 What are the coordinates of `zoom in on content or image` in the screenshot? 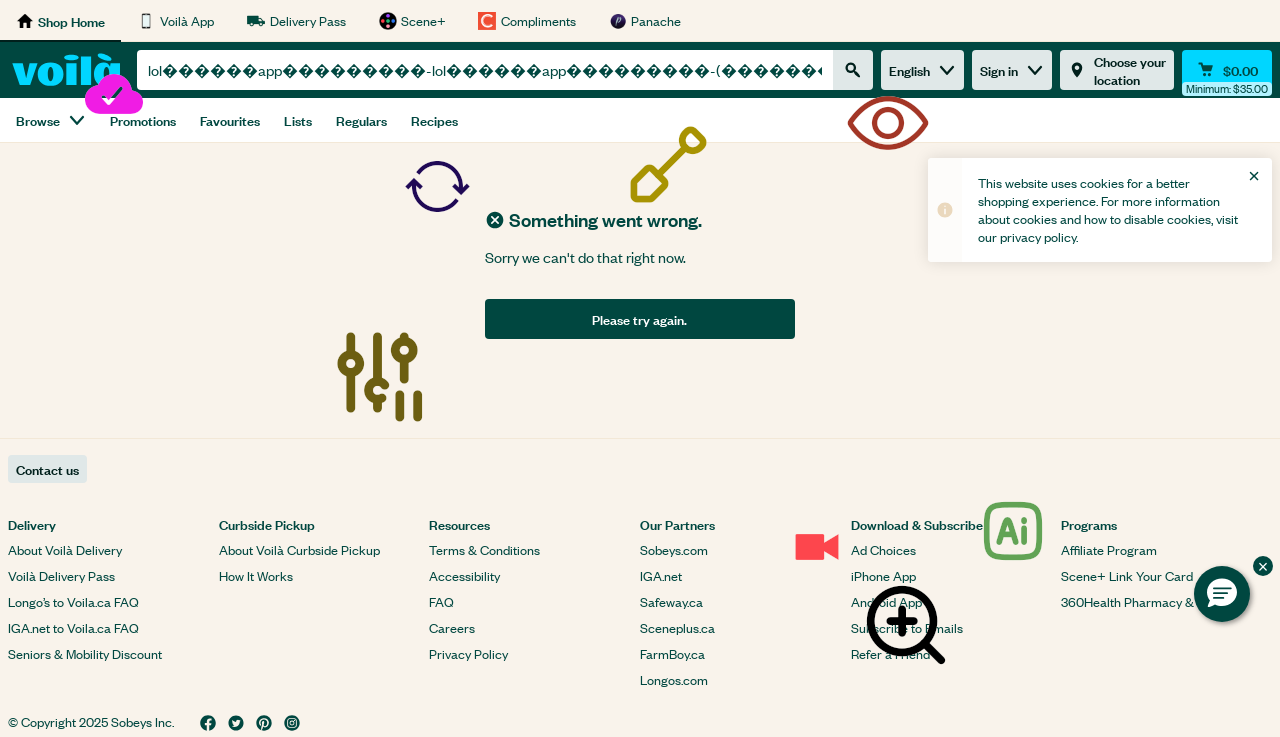 It's located at (906, 625).